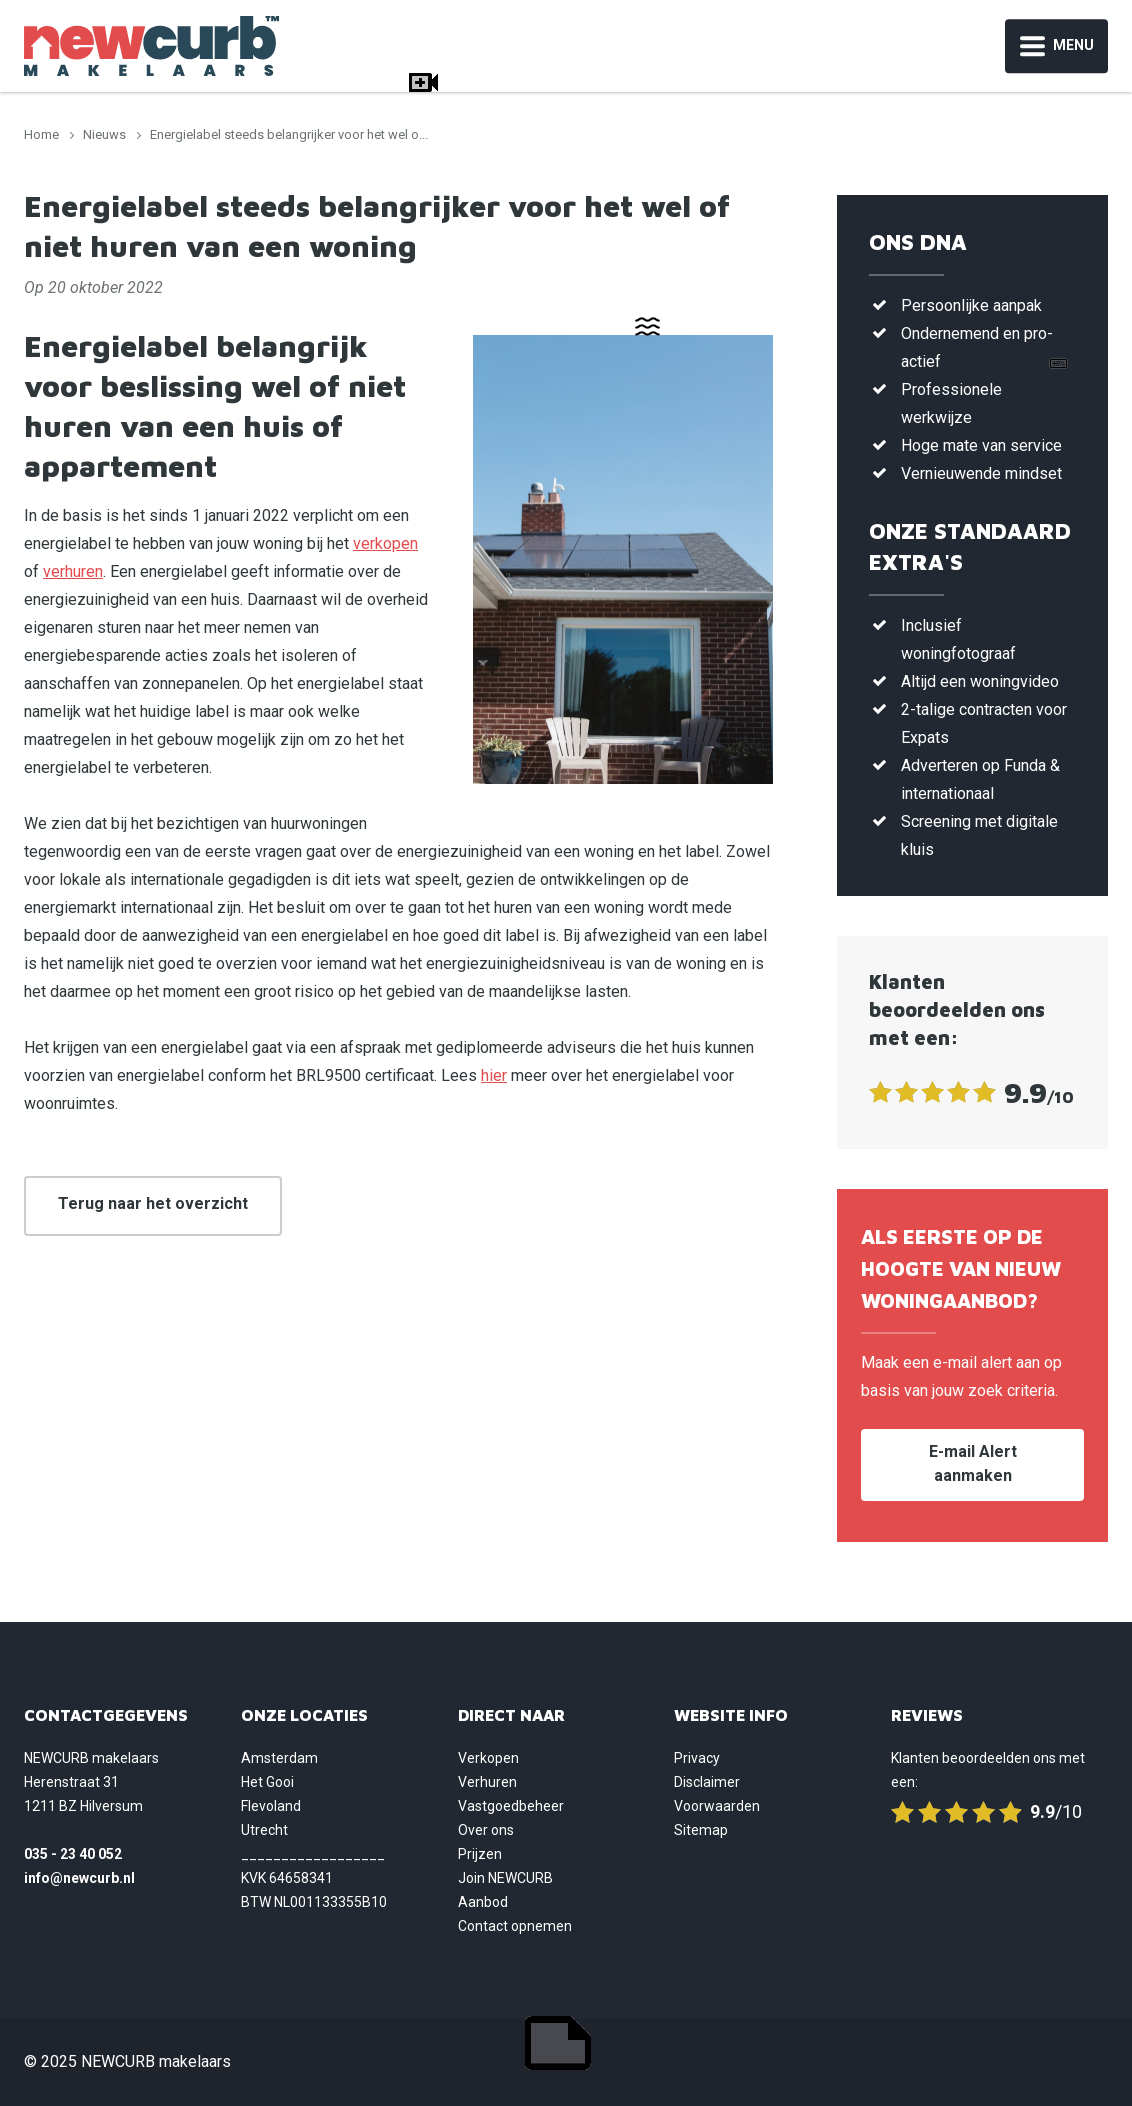 The height and width of the screenshot is (2106, 1132). Describe the element at coordinates (1058, 363) in the screenshot. I see `access games or gaming features` at that location.